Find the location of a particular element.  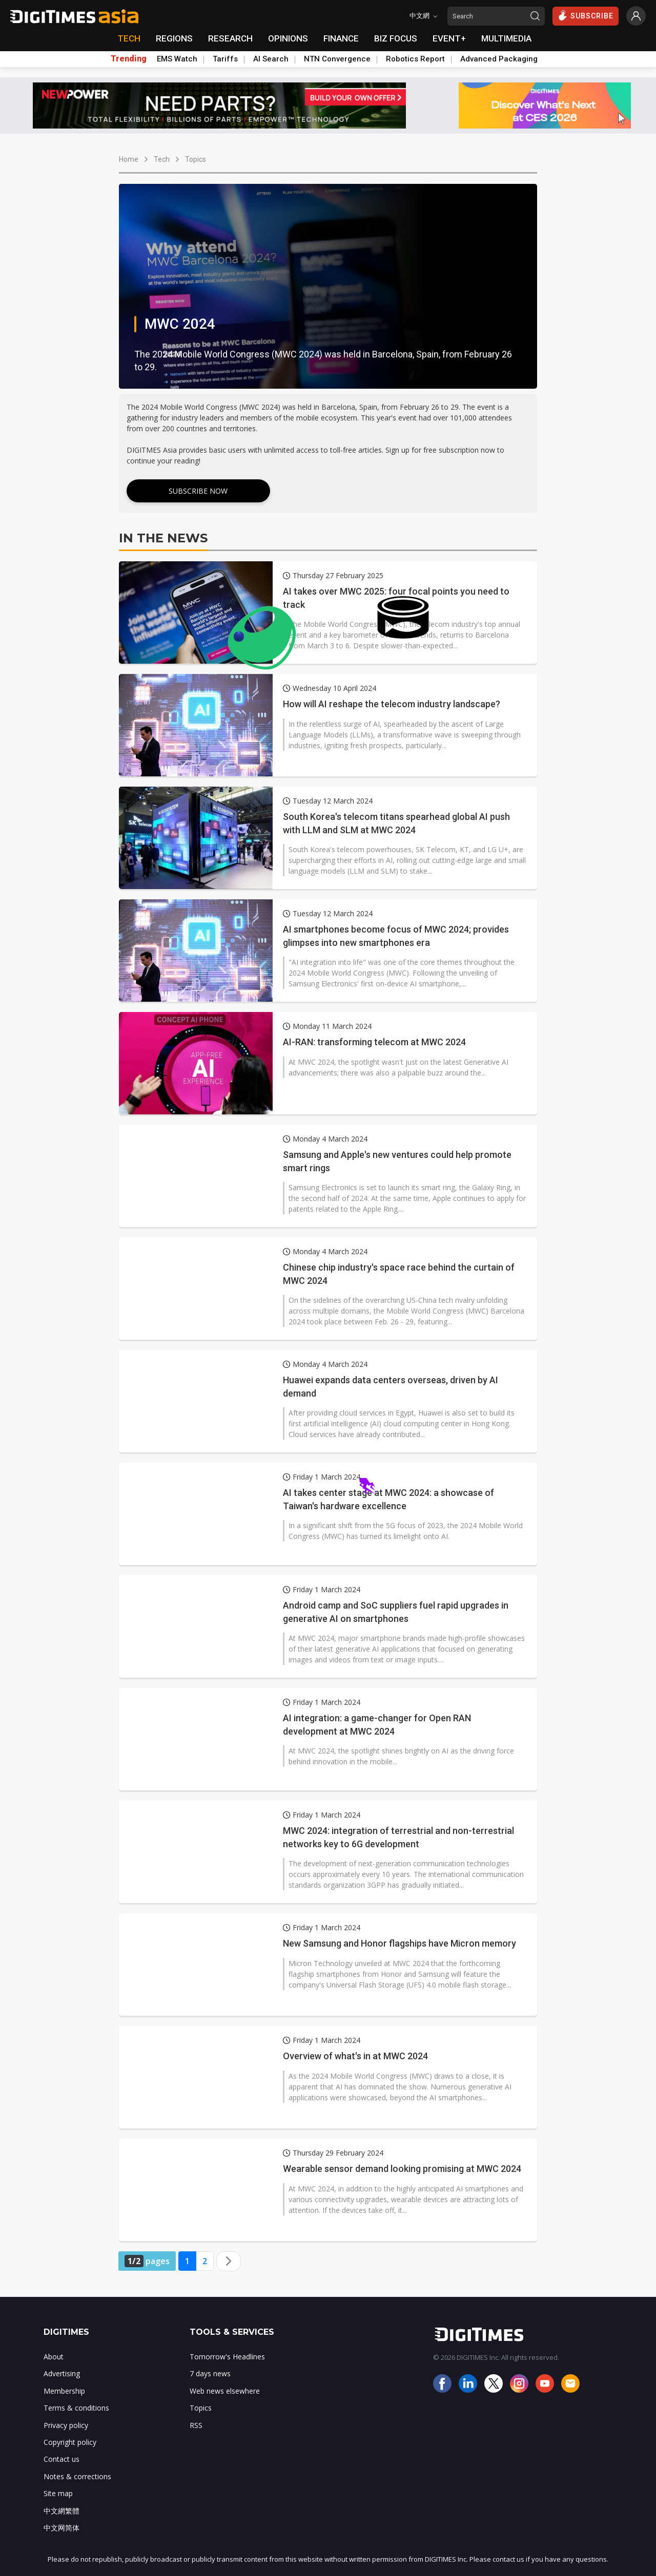

indicates a severe thunderstorm warning is located at coordinates (367, 1486).